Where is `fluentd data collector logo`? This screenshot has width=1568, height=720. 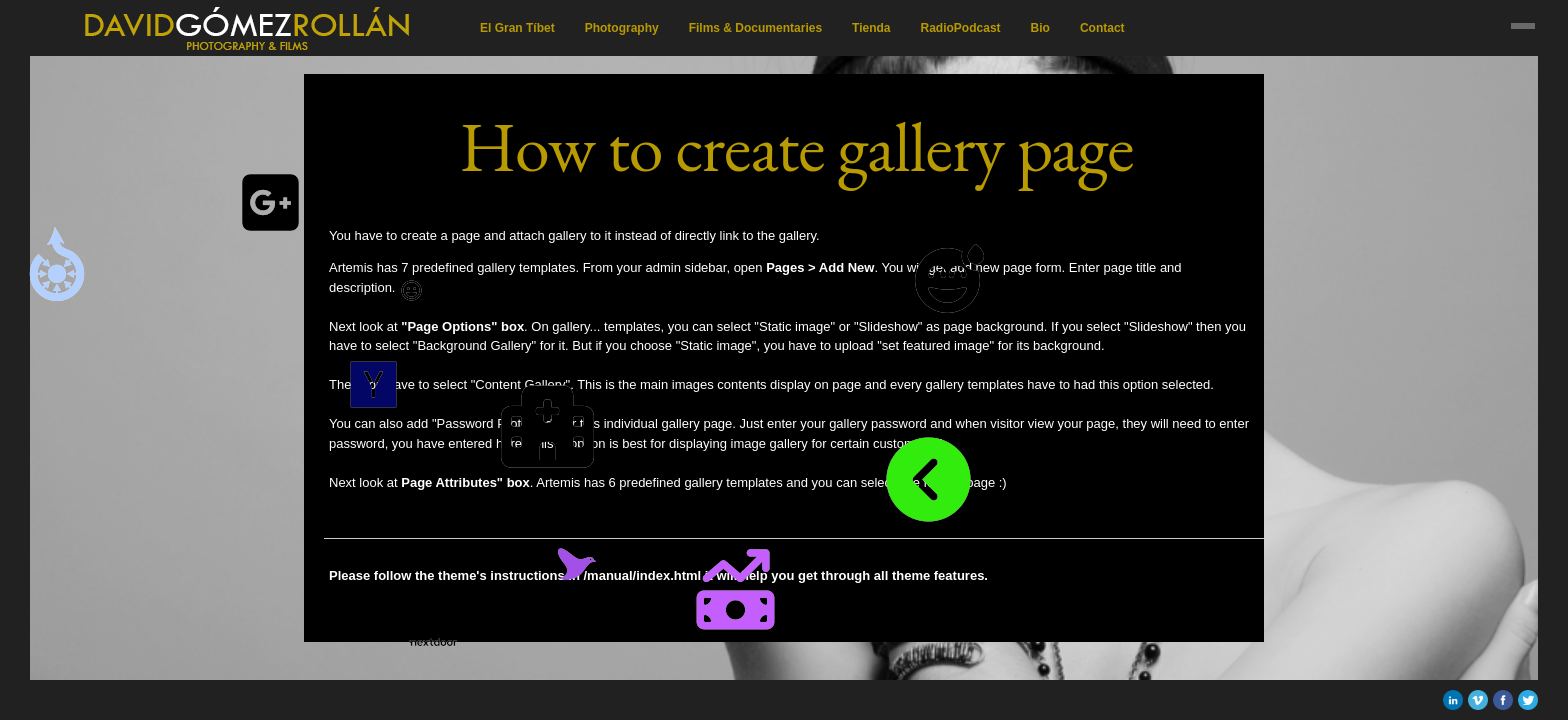 fluentd data collector logo is located at coordinates (577, 564).